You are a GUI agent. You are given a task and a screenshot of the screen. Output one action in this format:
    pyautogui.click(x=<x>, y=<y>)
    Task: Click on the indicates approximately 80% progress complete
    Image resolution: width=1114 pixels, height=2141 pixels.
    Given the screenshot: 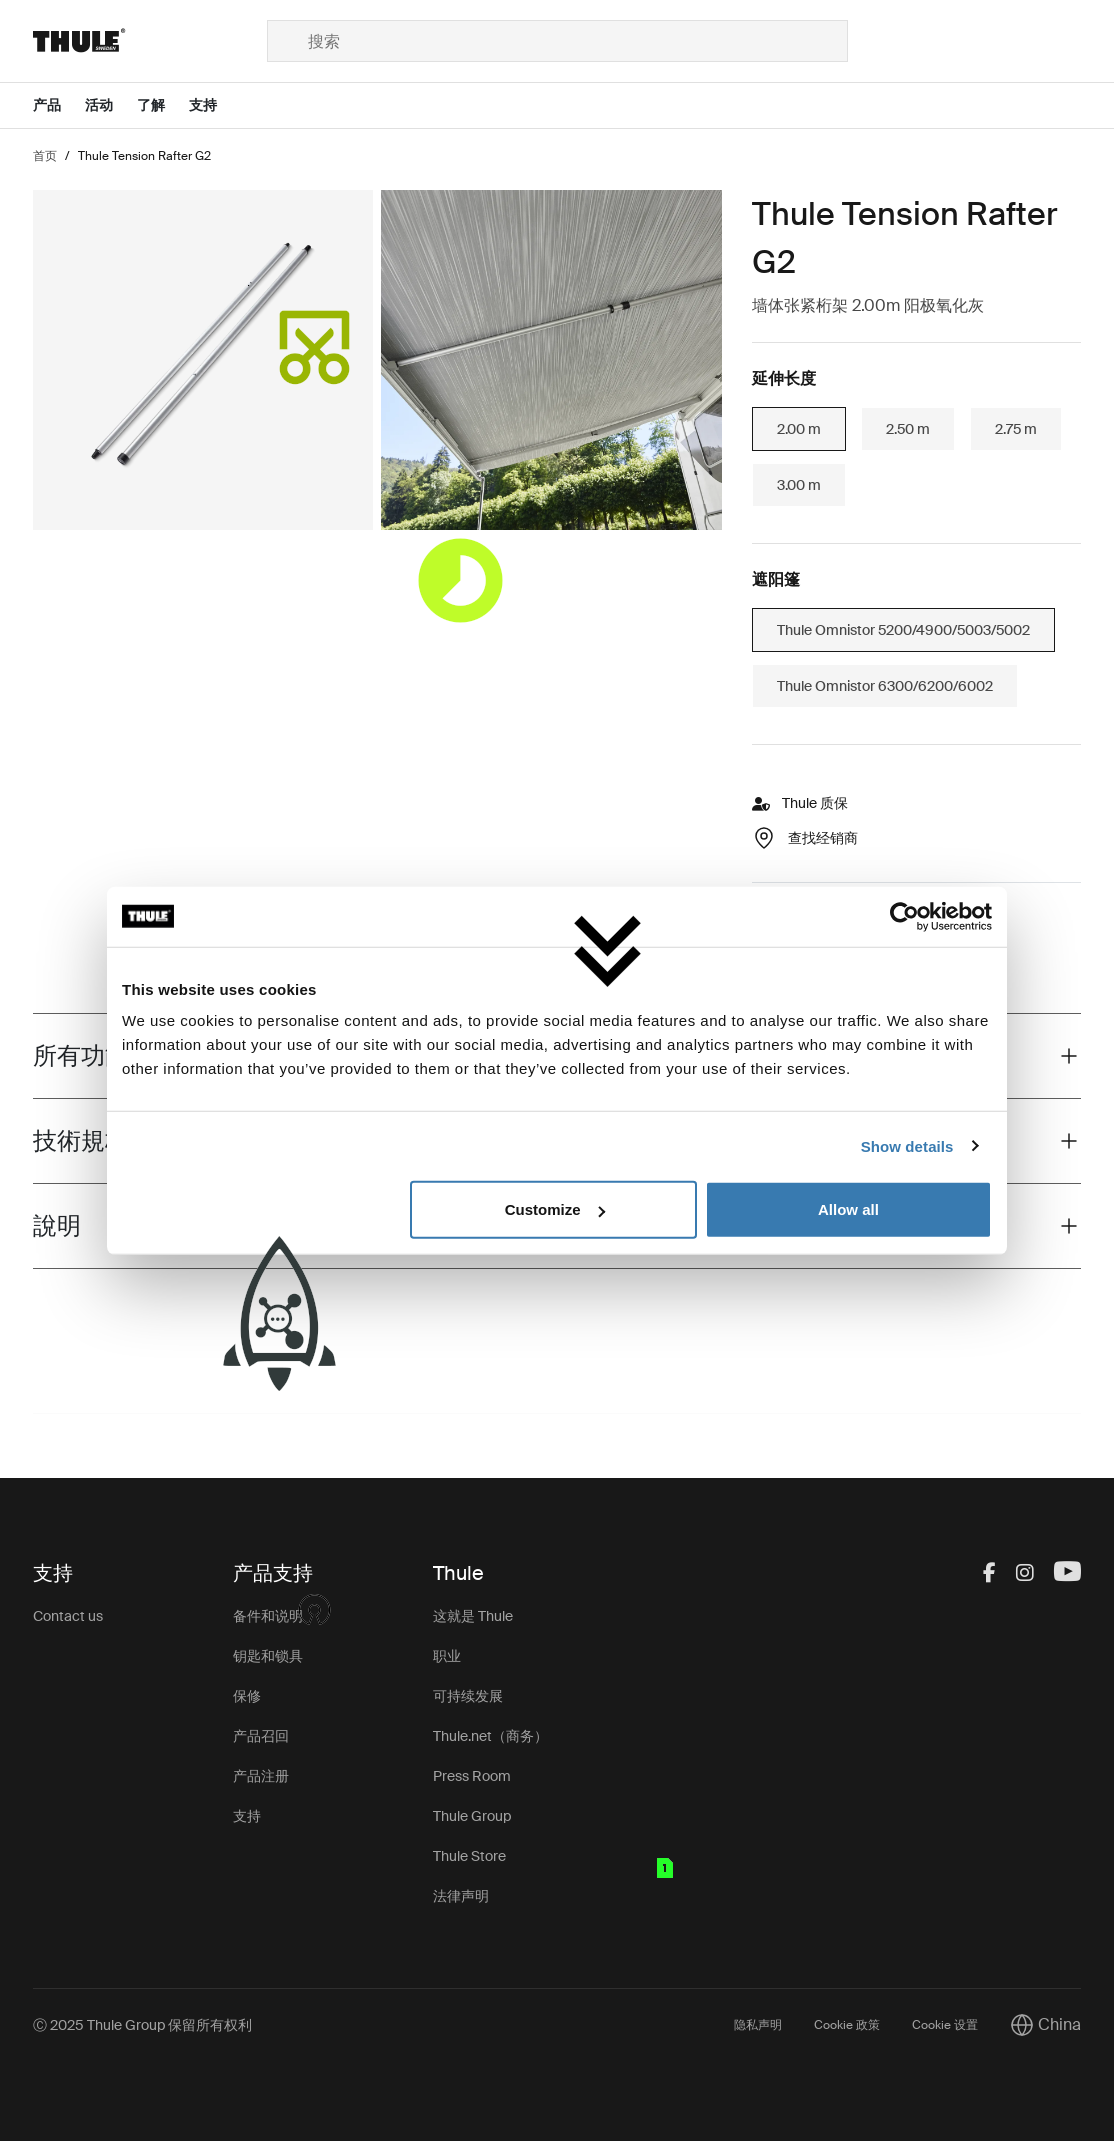 What is the action you would take?
    pyautogui.click(x=460, y=580)
    